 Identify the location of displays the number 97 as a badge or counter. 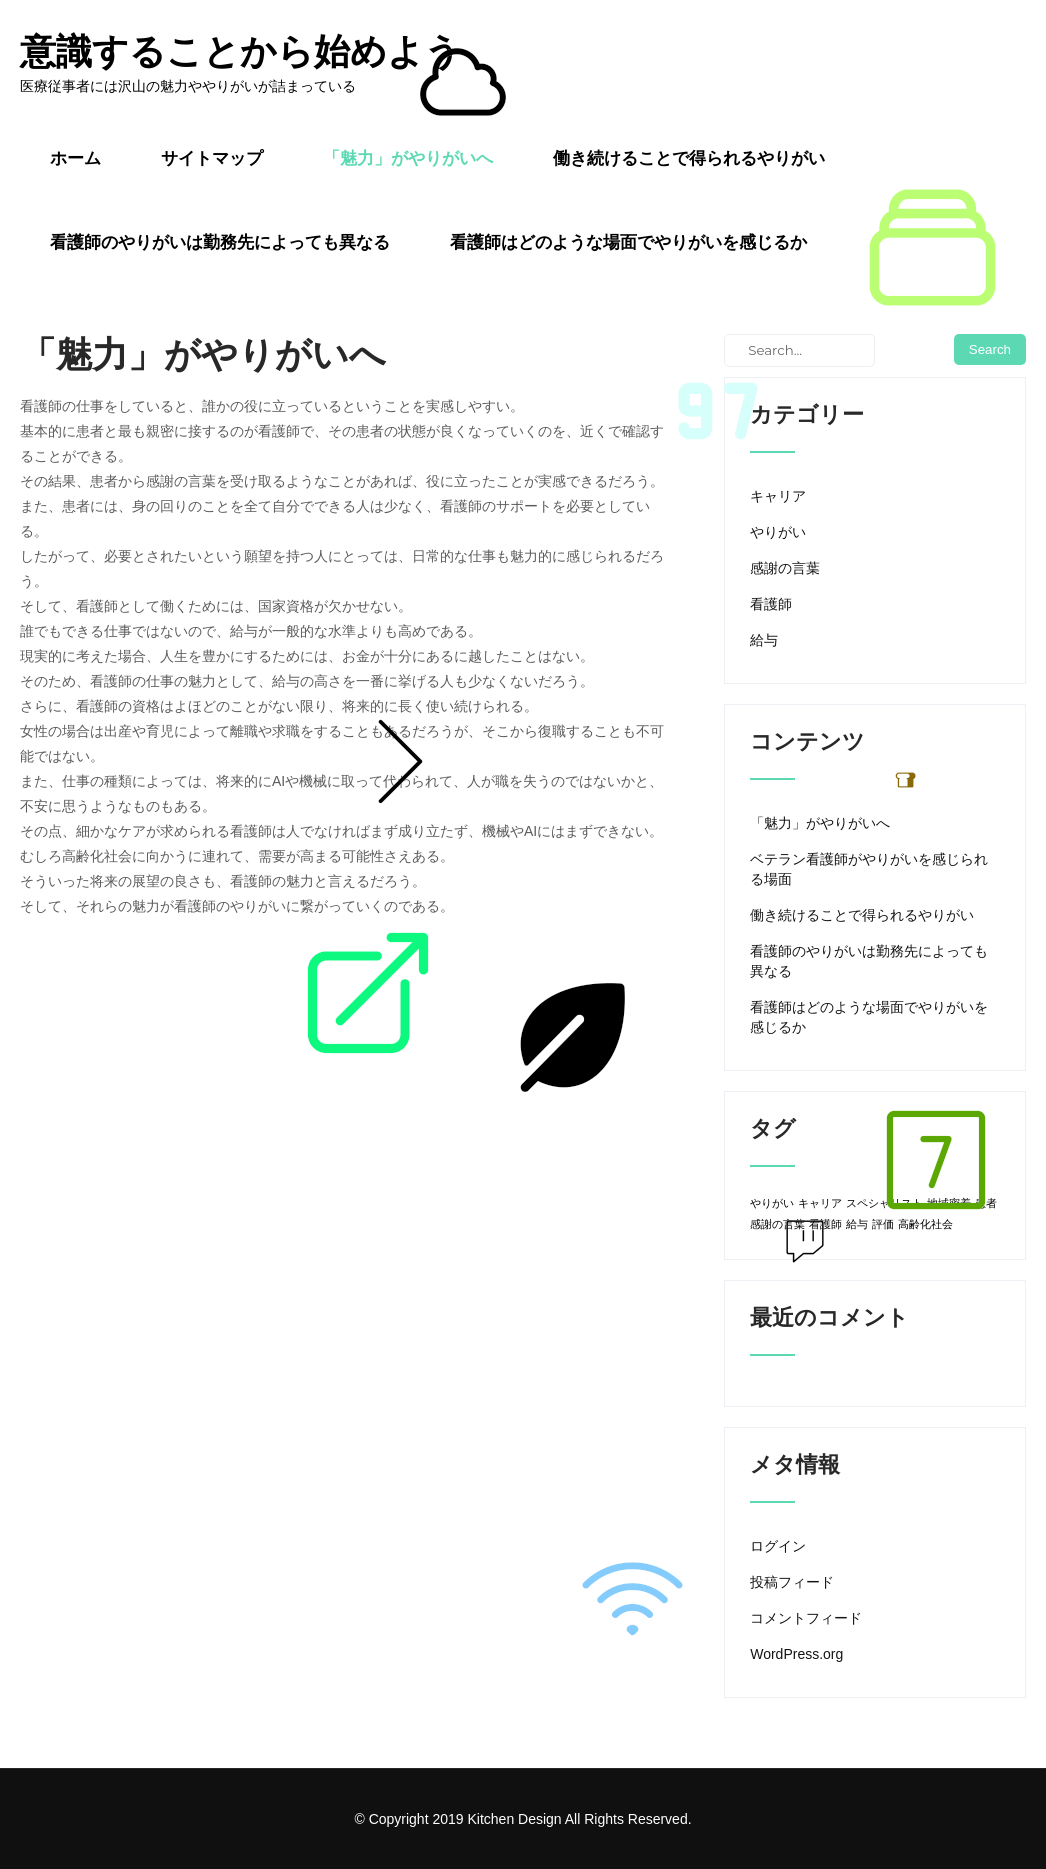
(718, 411).